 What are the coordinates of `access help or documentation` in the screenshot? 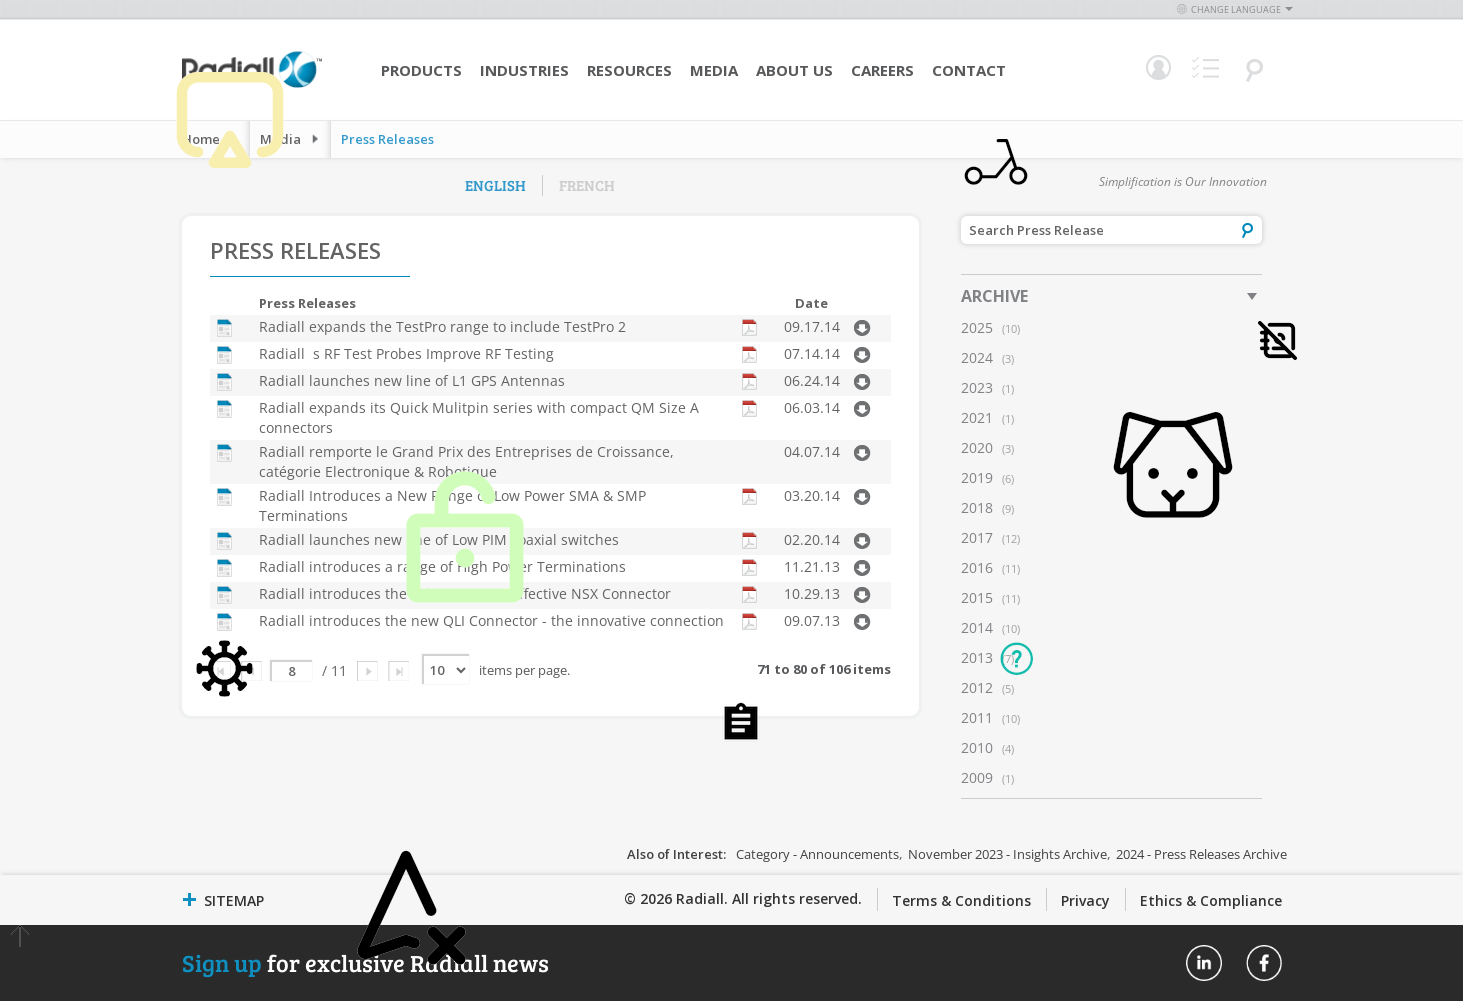 It's located at (1018, 660).